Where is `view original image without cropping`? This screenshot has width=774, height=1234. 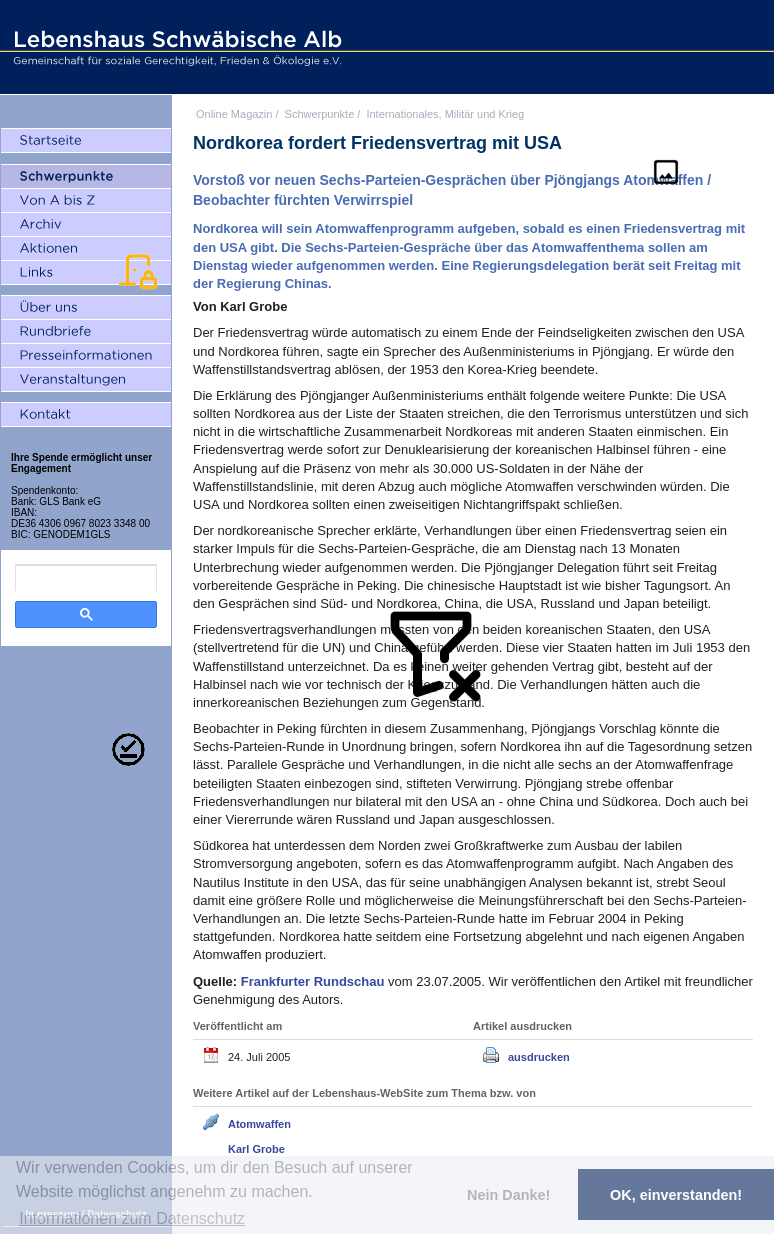 view original image without cropping is located at coordinates (666, 172).